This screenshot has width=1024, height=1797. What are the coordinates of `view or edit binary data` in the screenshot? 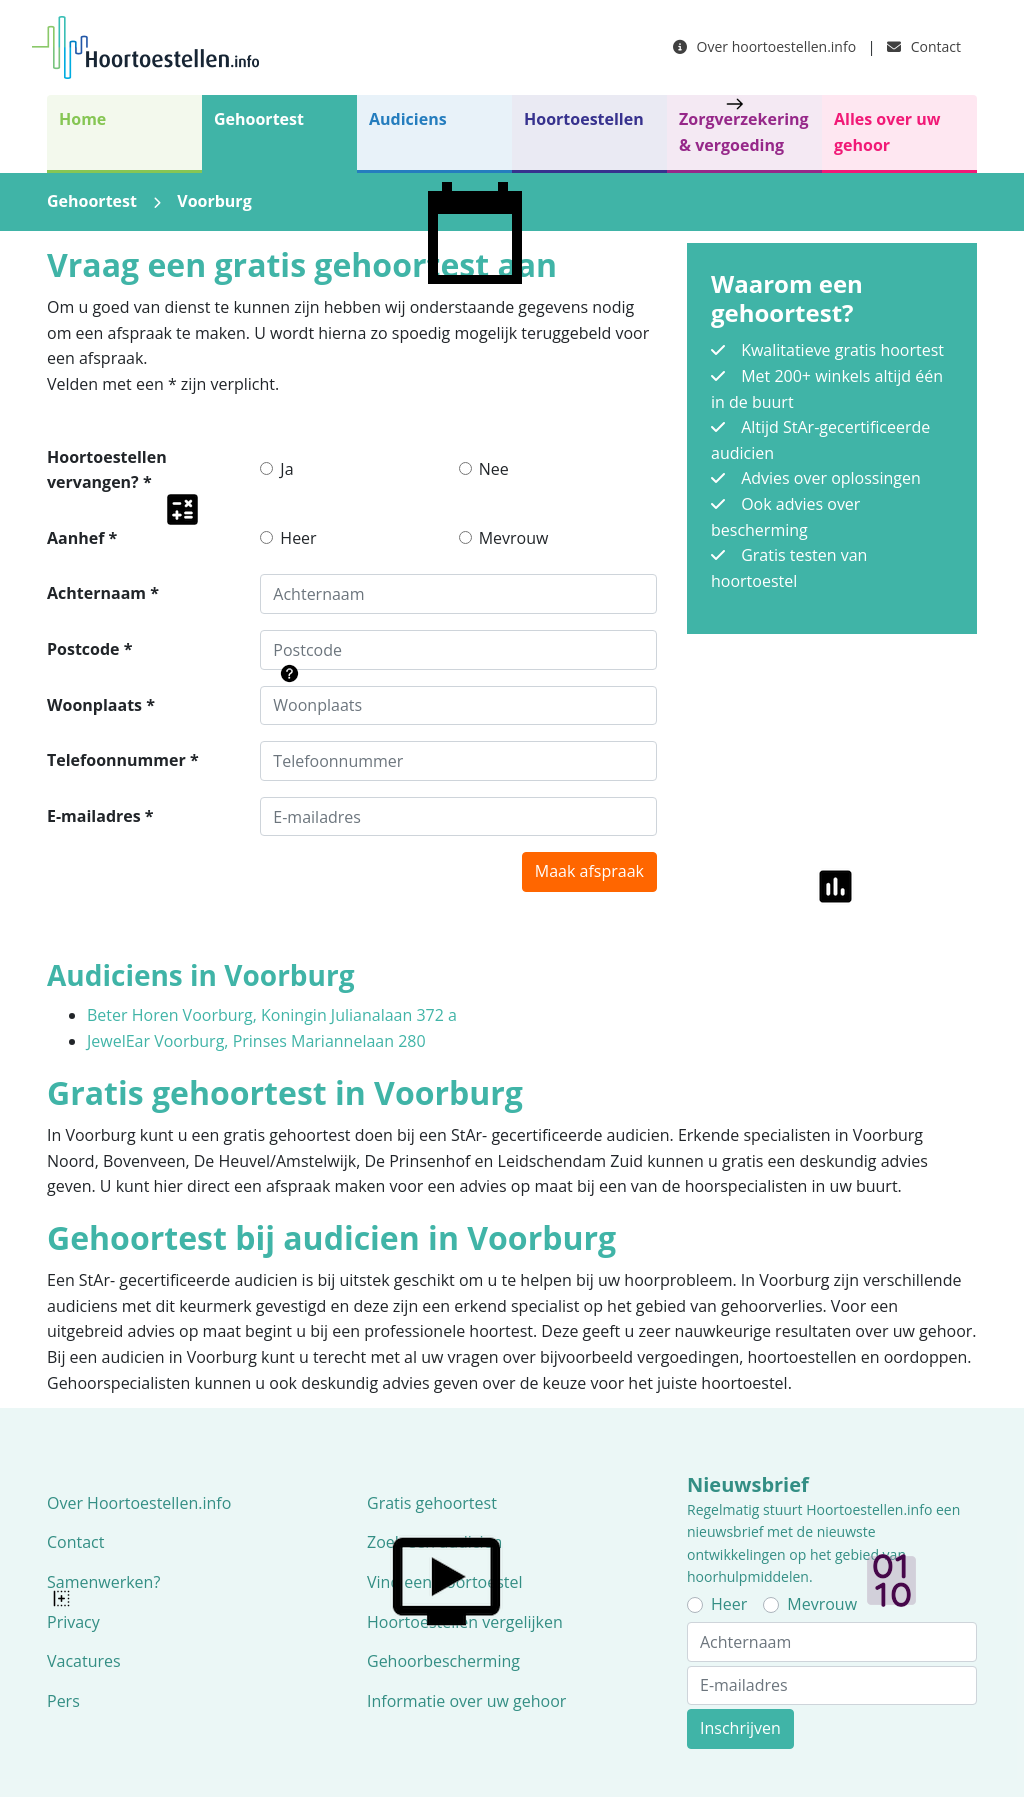 It's located at (891, 1580).